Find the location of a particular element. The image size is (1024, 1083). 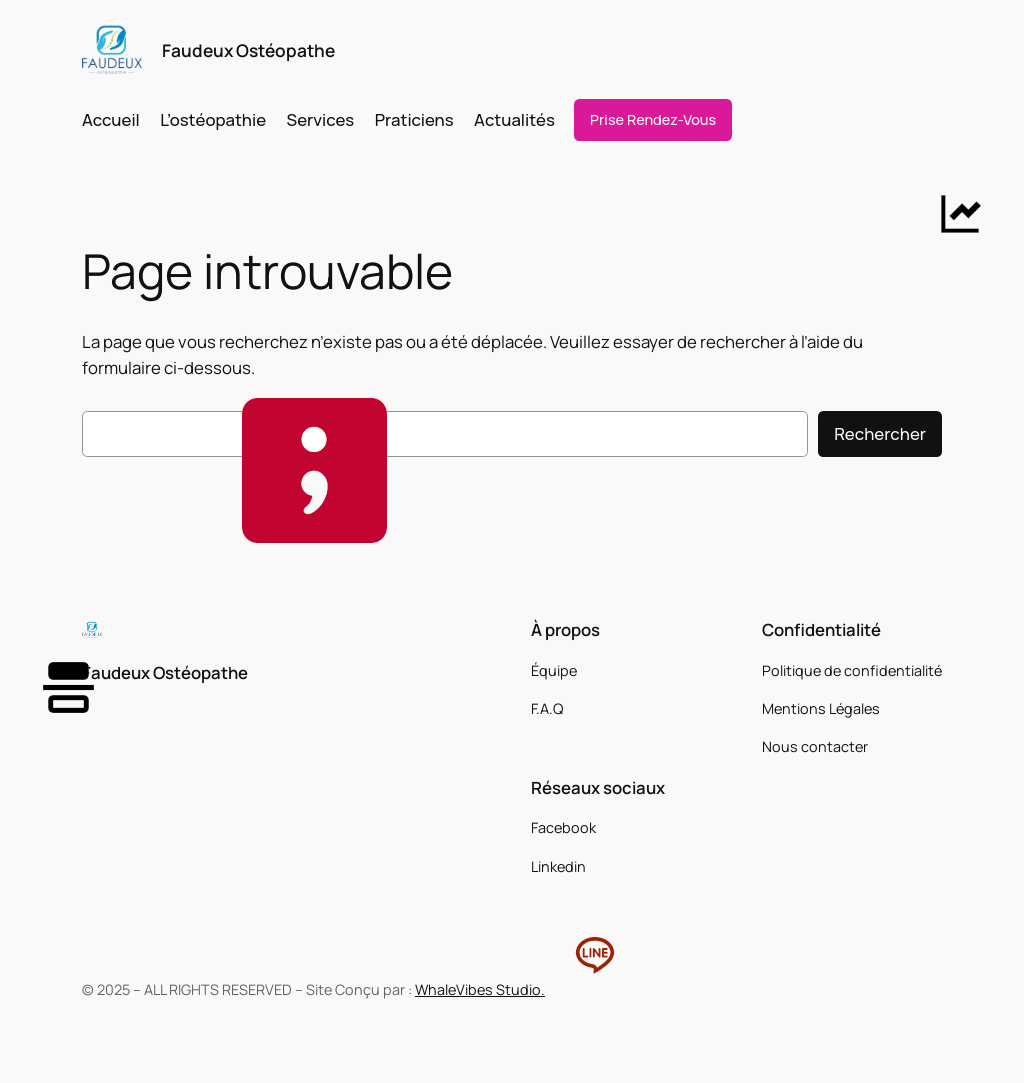

view analytics and performance trends is located at coordinates (960, 214).